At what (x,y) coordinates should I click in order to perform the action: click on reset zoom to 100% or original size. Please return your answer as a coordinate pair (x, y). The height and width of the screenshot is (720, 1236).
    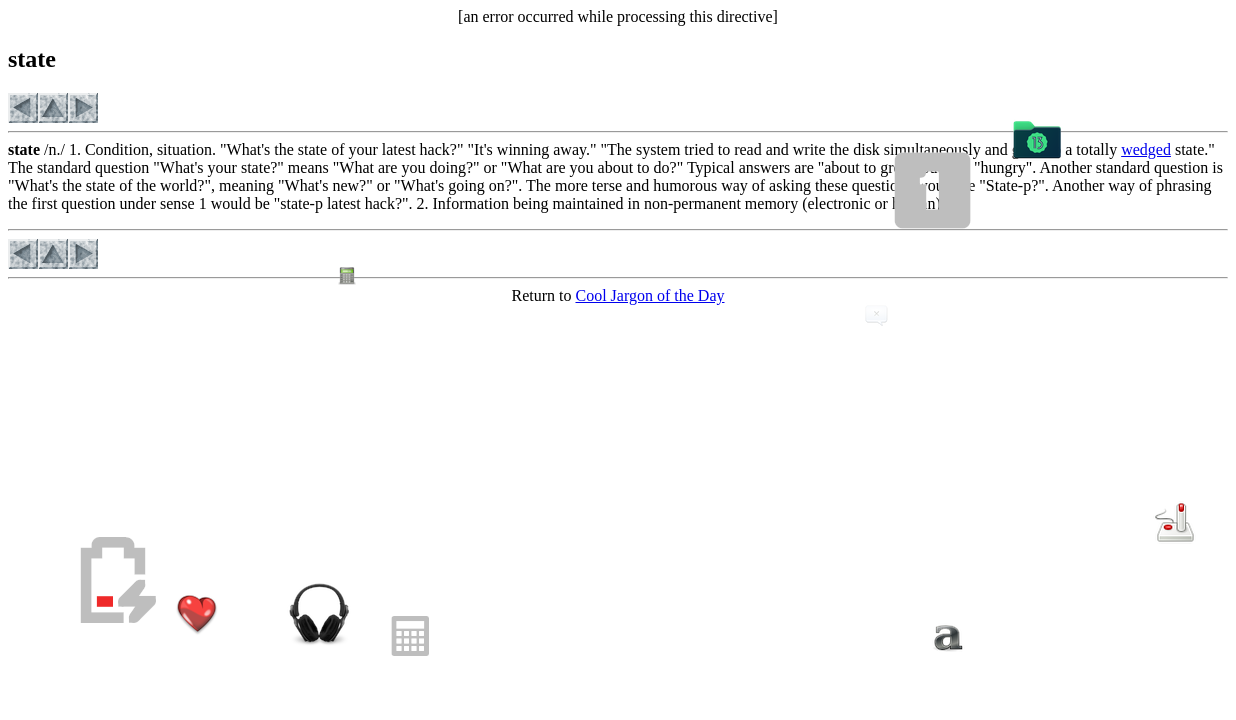
    Looking at the image, I should click on (932, 190).